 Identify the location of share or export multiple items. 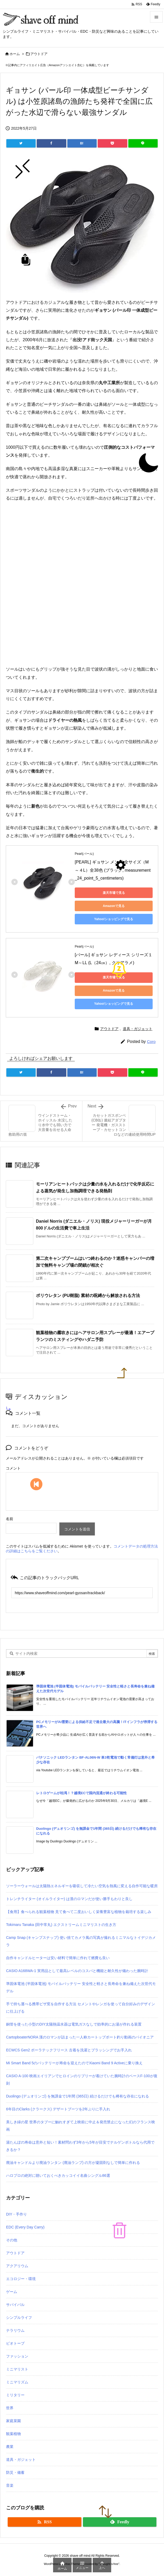
(26, 260).